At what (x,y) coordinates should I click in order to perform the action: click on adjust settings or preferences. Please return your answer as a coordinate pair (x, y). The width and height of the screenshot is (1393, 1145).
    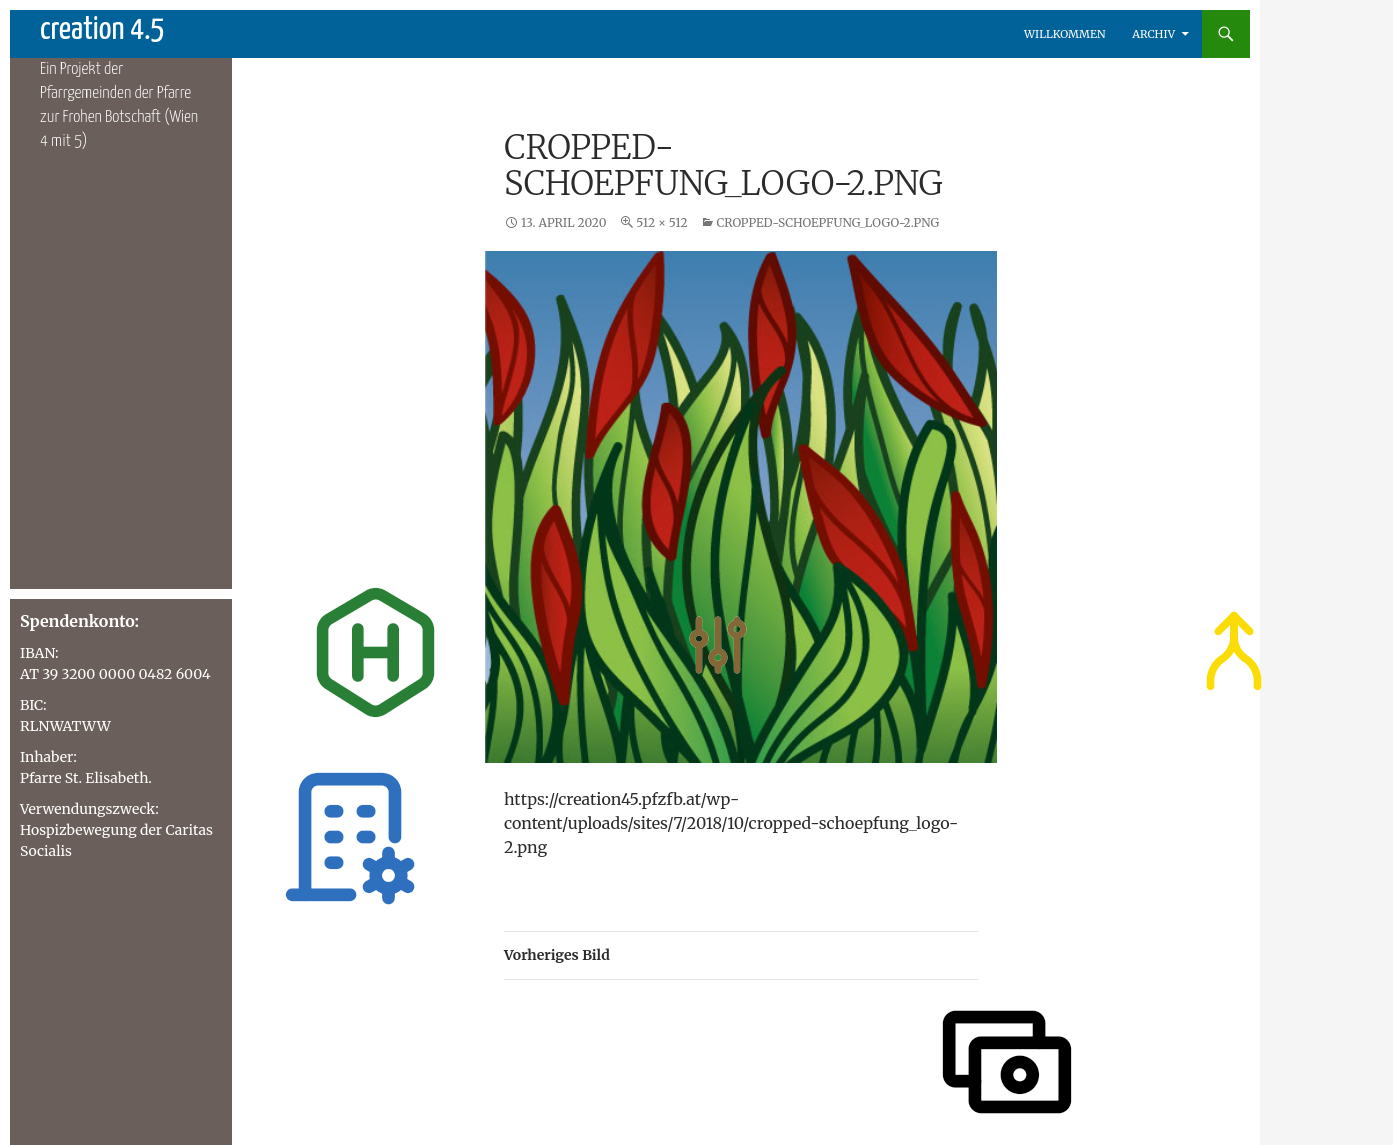
    Looking at the image, I should click on (718, 645).